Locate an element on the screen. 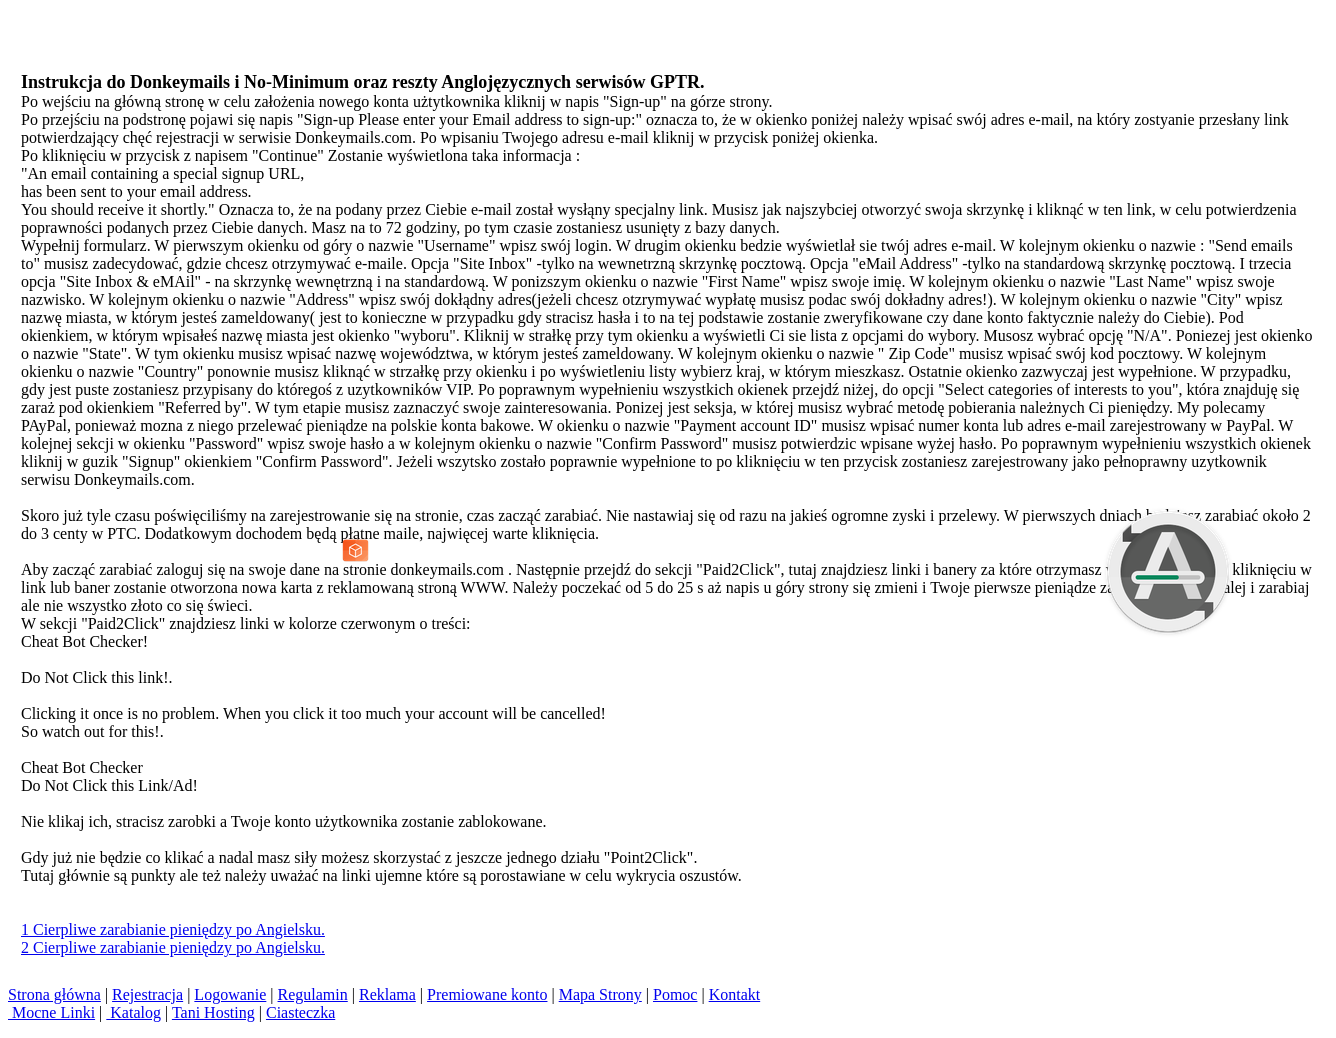 The width and height of the screenshot is (1336, 1038). open a 3D model file is located at coordinates (355, 549).